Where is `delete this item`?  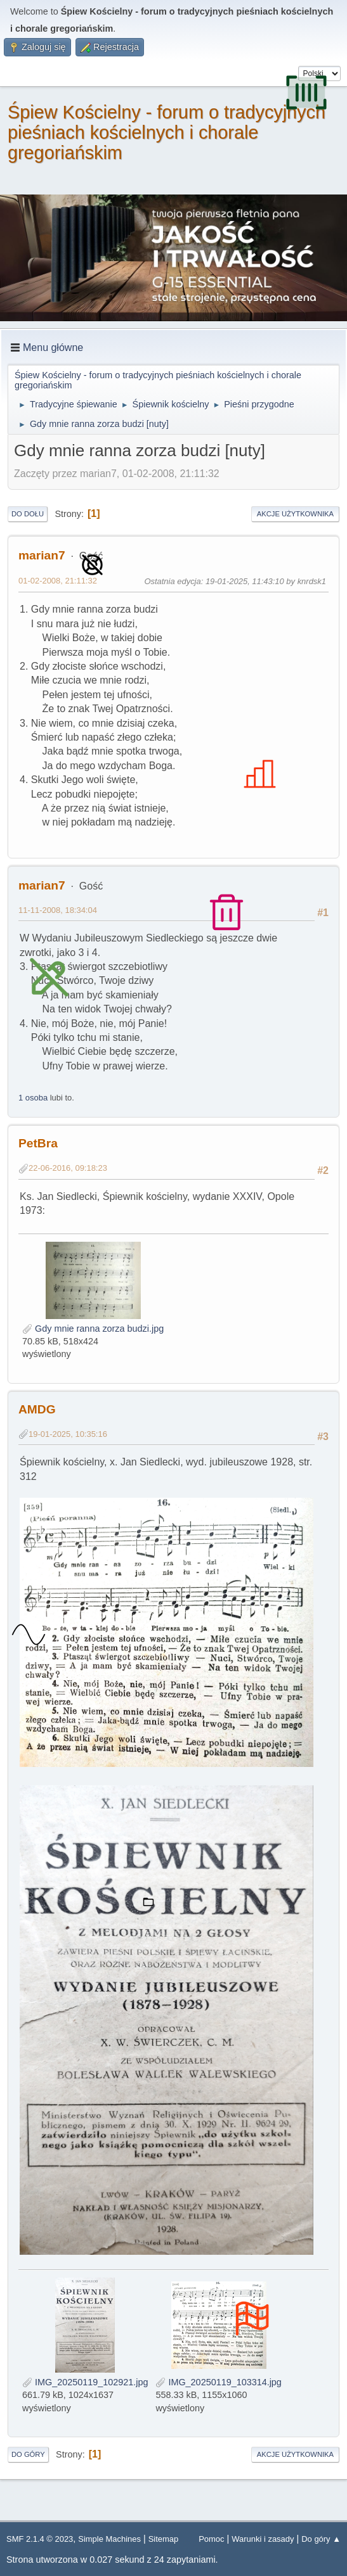
delete this item is located at coordinates (226, 914).